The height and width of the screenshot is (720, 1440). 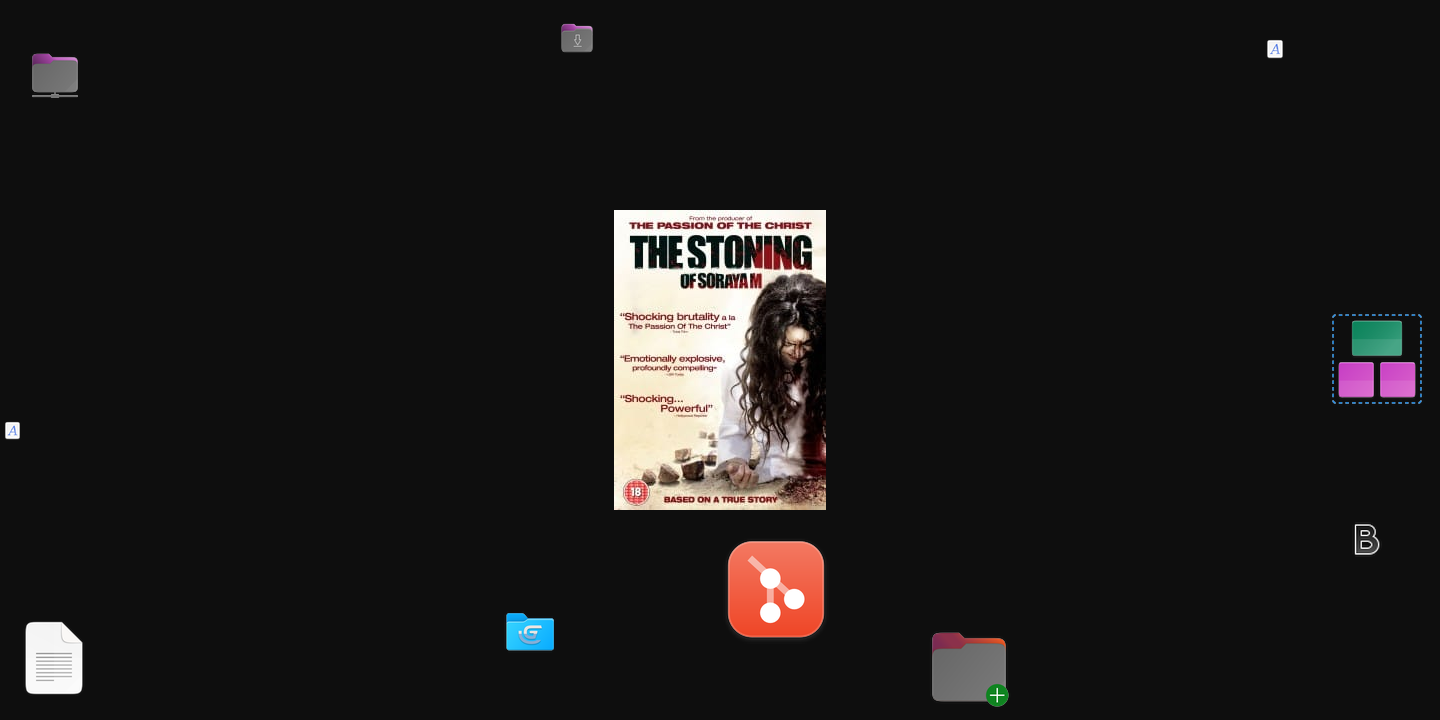 What do you see at coordinates (776, 591) in the screenshot?
I see `configure git version control settings` at bounding box center [776, 591].